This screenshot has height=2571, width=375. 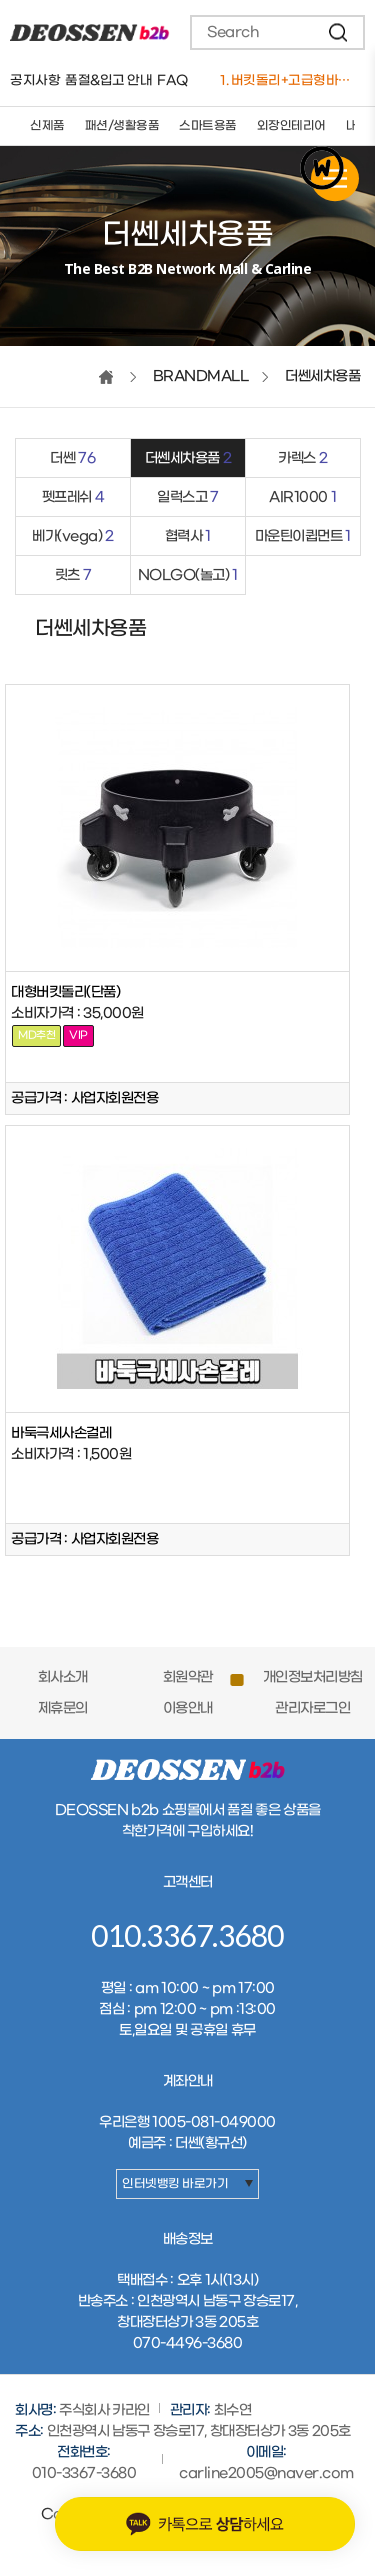 I want to click on crop image to 5:4 aspect ratio, so click(x=237, y=1680).